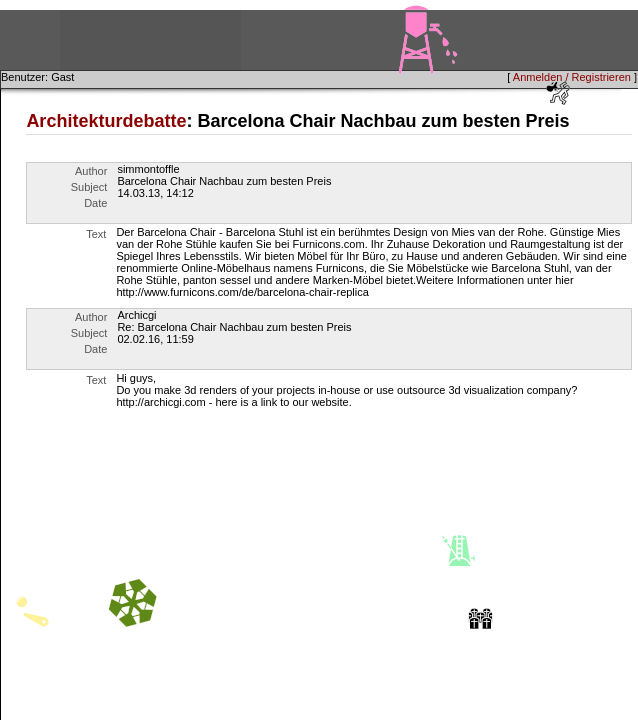  I want to click on activate cold or freeze mode, so click(133, 603).